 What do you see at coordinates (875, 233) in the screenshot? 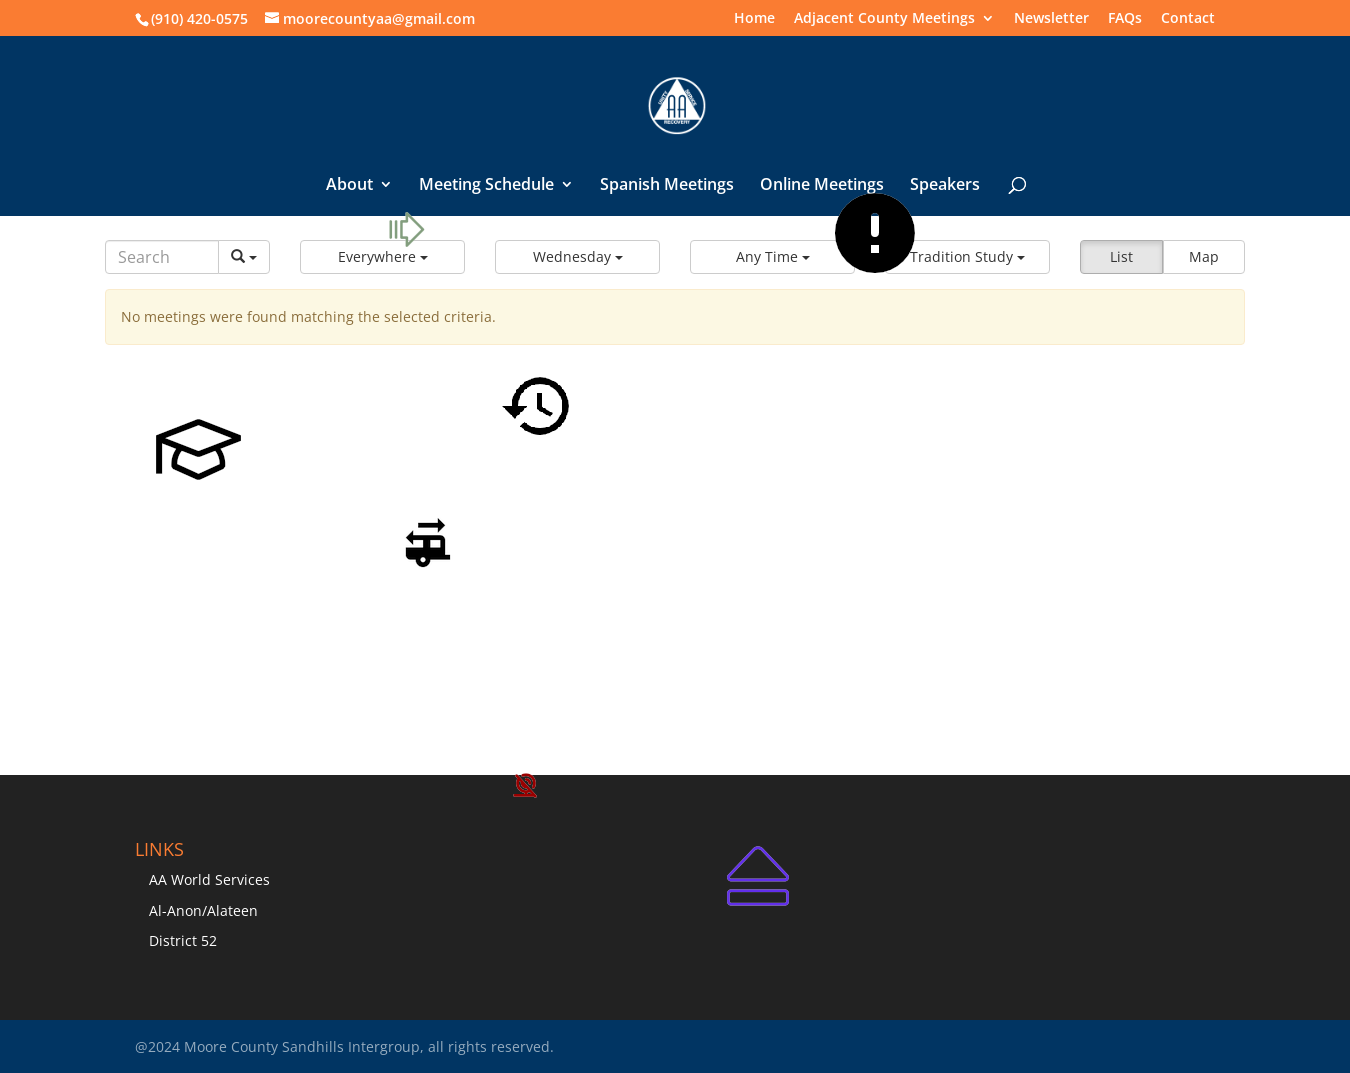
I see `indicates an error or problem has occurred` at bounding box center [875, 233].